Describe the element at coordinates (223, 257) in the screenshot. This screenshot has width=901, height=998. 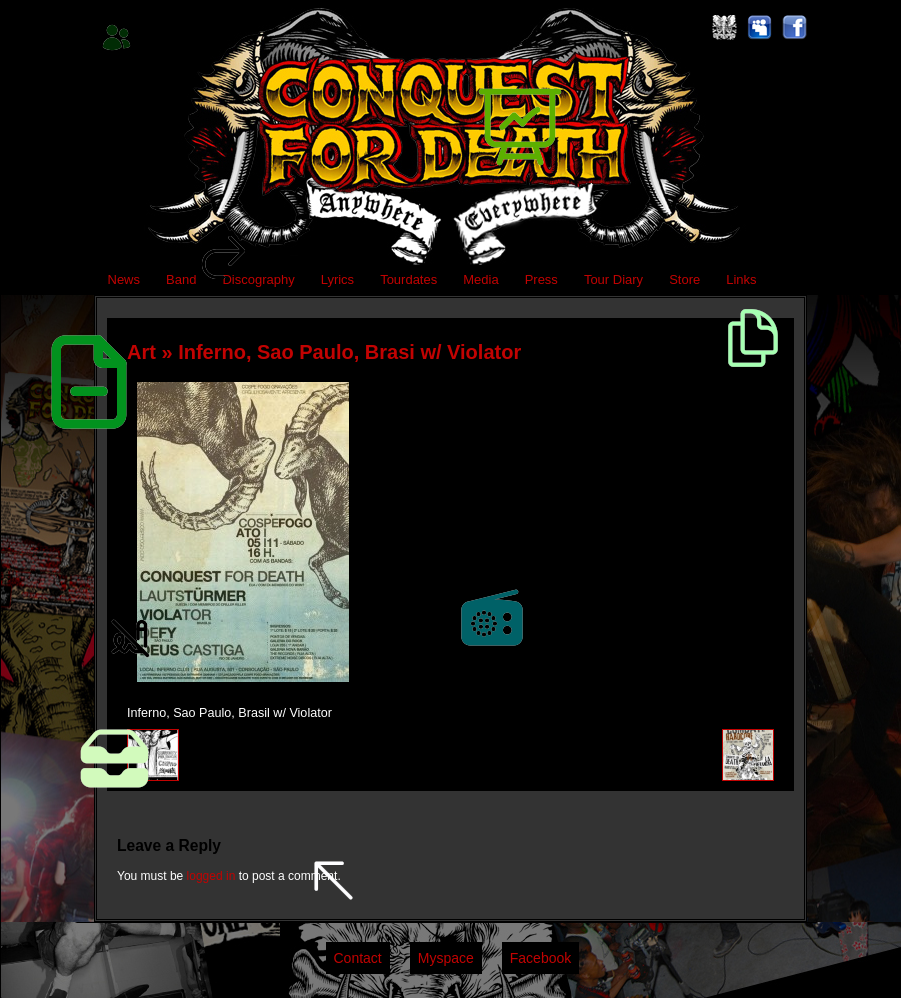
I see `redo last action` at that location.